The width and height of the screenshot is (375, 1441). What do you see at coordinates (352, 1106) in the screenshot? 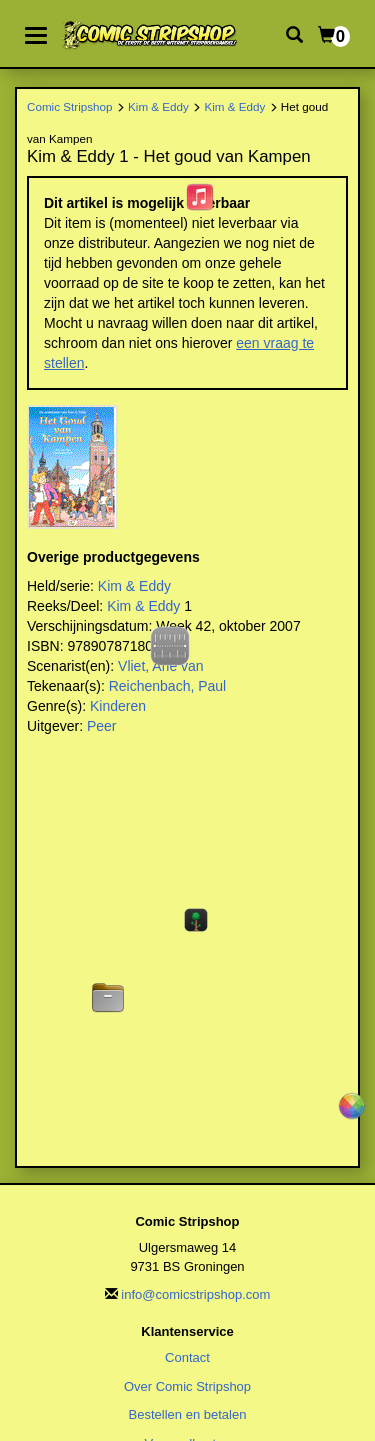
I see `open color picker or palette settings` at bounding box center [352, 1106].